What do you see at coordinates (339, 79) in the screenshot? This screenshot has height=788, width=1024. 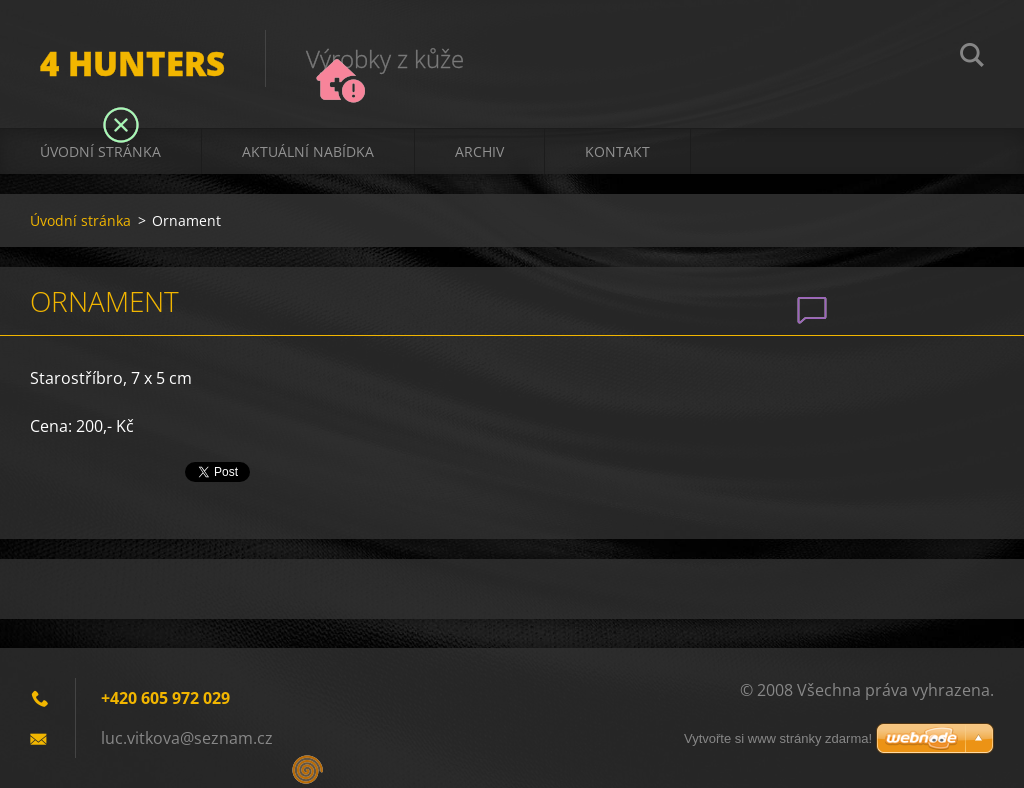 I see `home healthcare alert or urgent medical notice` at bounding box center [339, 79].